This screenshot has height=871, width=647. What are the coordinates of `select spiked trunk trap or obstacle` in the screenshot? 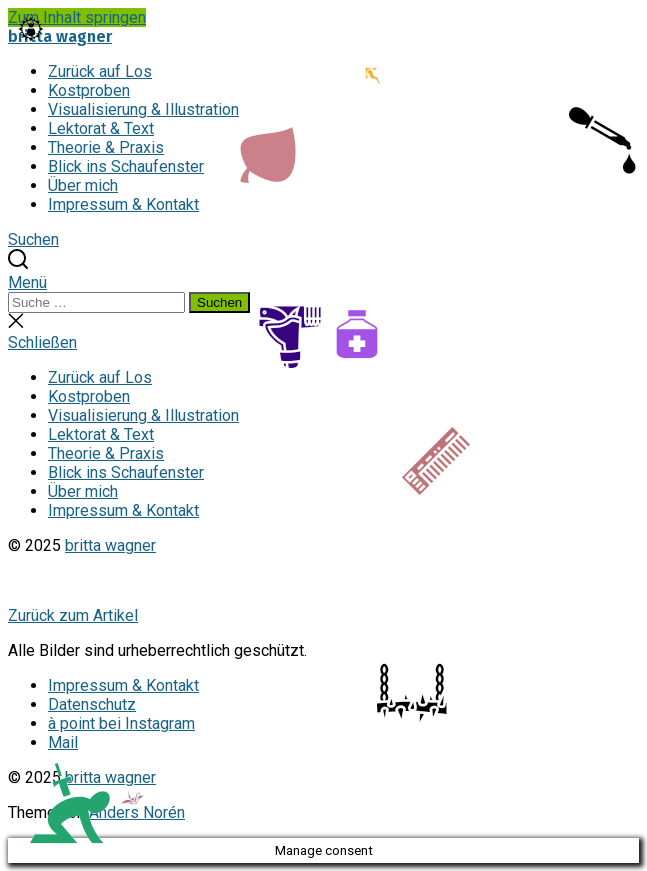 It's located at (412, 700).